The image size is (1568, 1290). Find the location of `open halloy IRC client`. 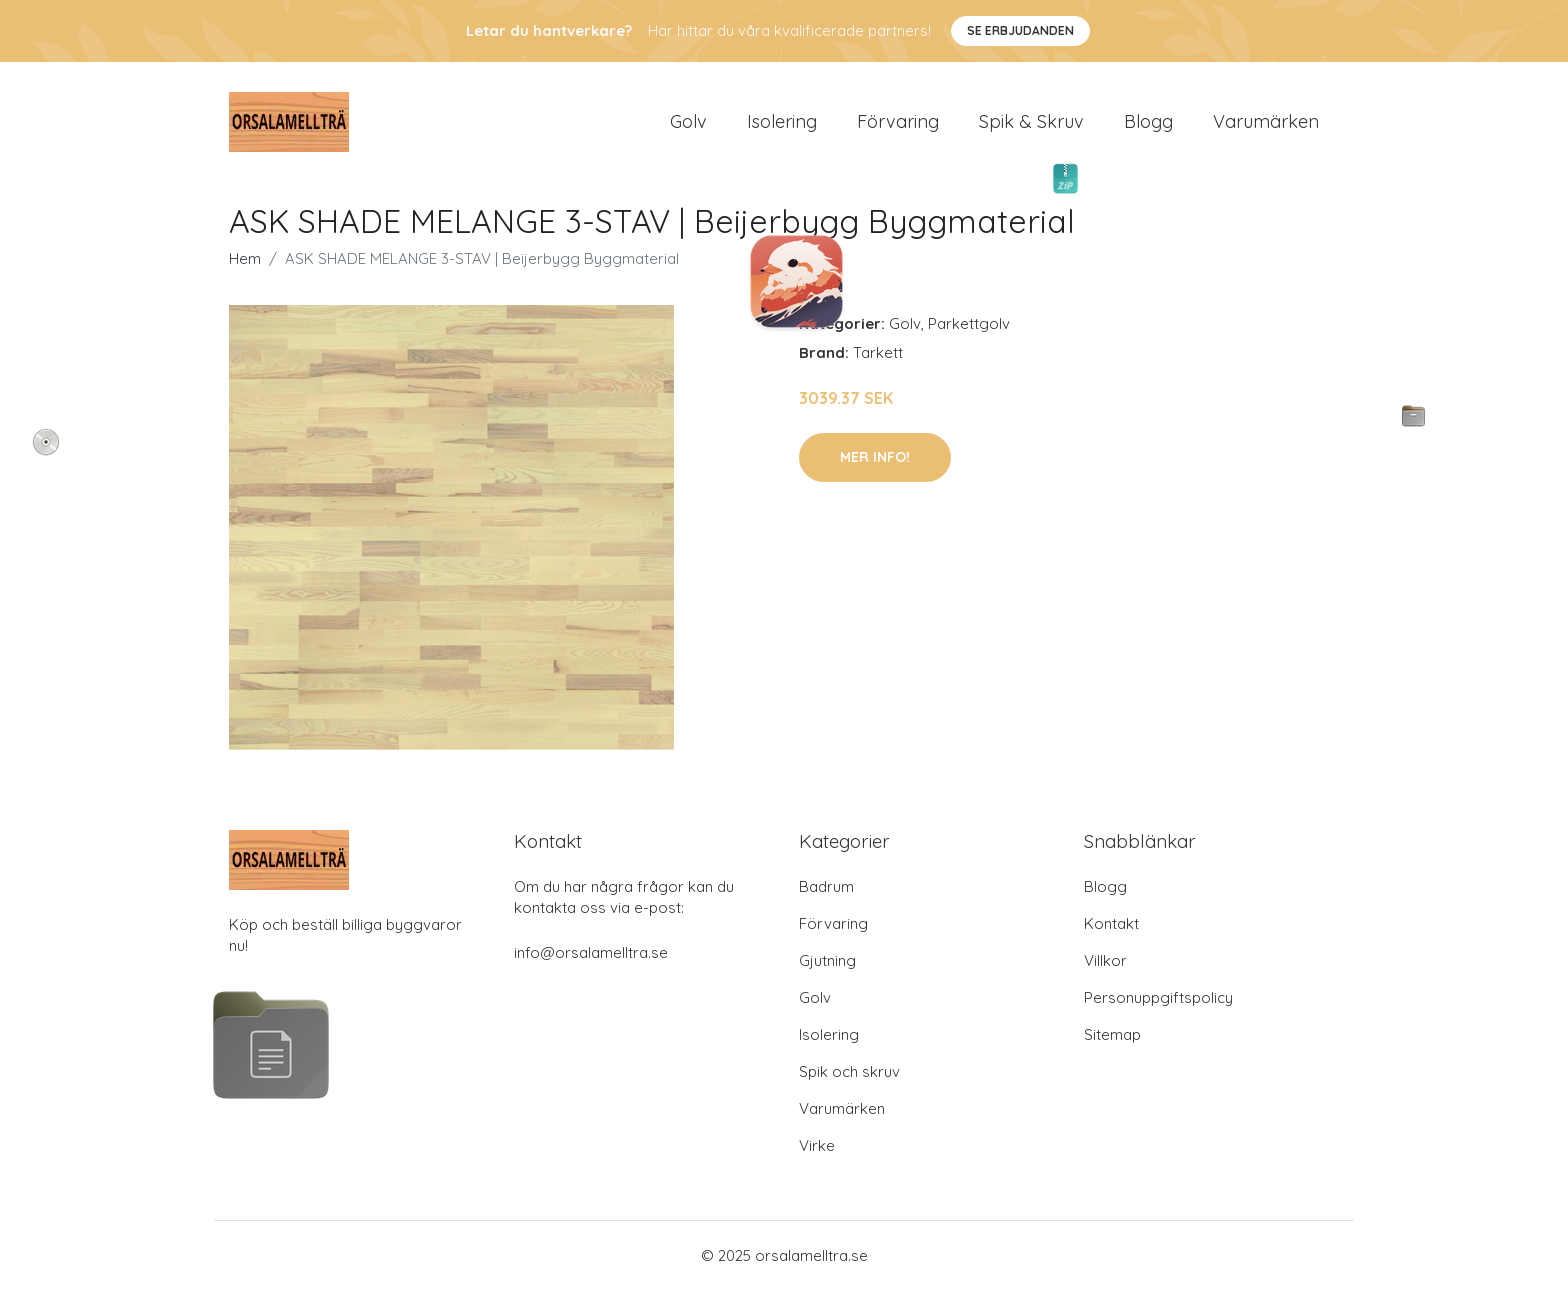

open halloy IRC client is located at coordinates (796, 281).